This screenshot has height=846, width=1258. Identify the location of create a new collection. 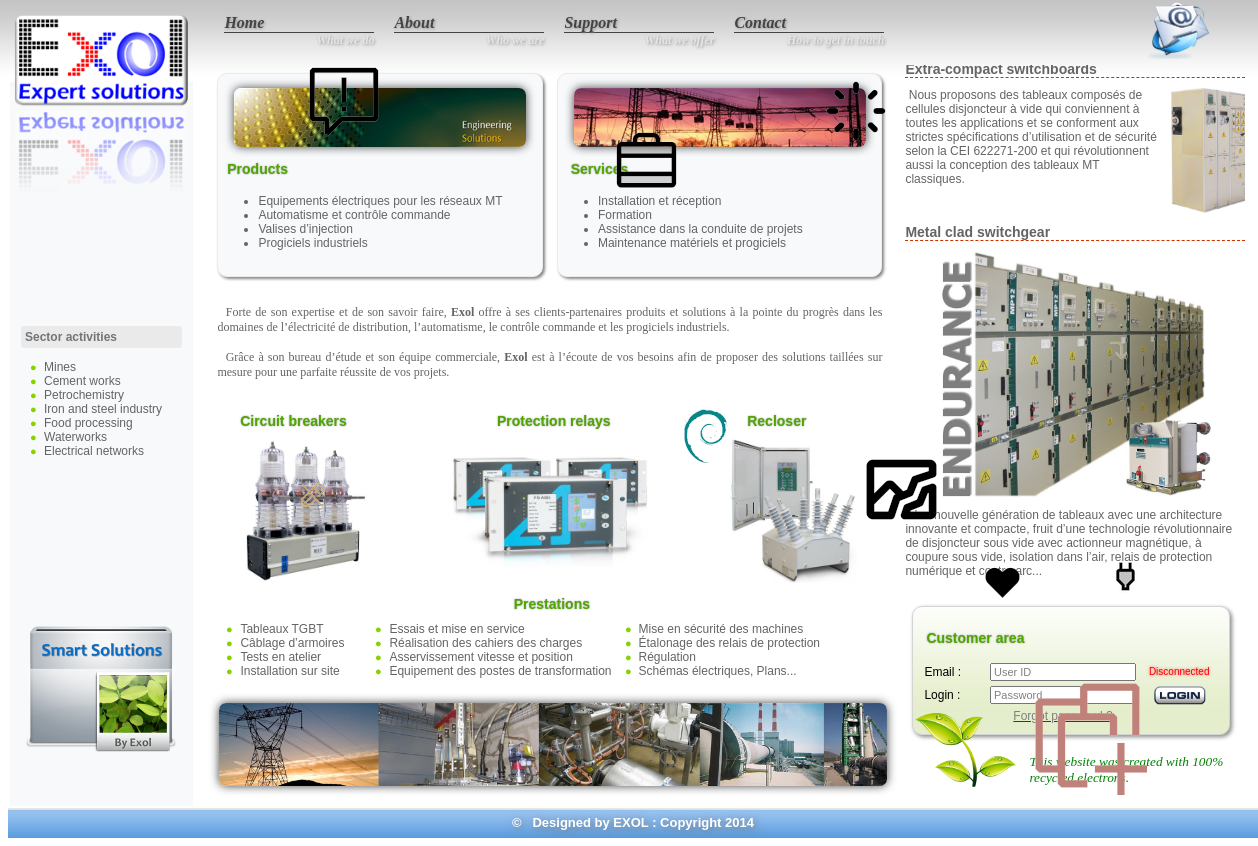
(1087, 735).